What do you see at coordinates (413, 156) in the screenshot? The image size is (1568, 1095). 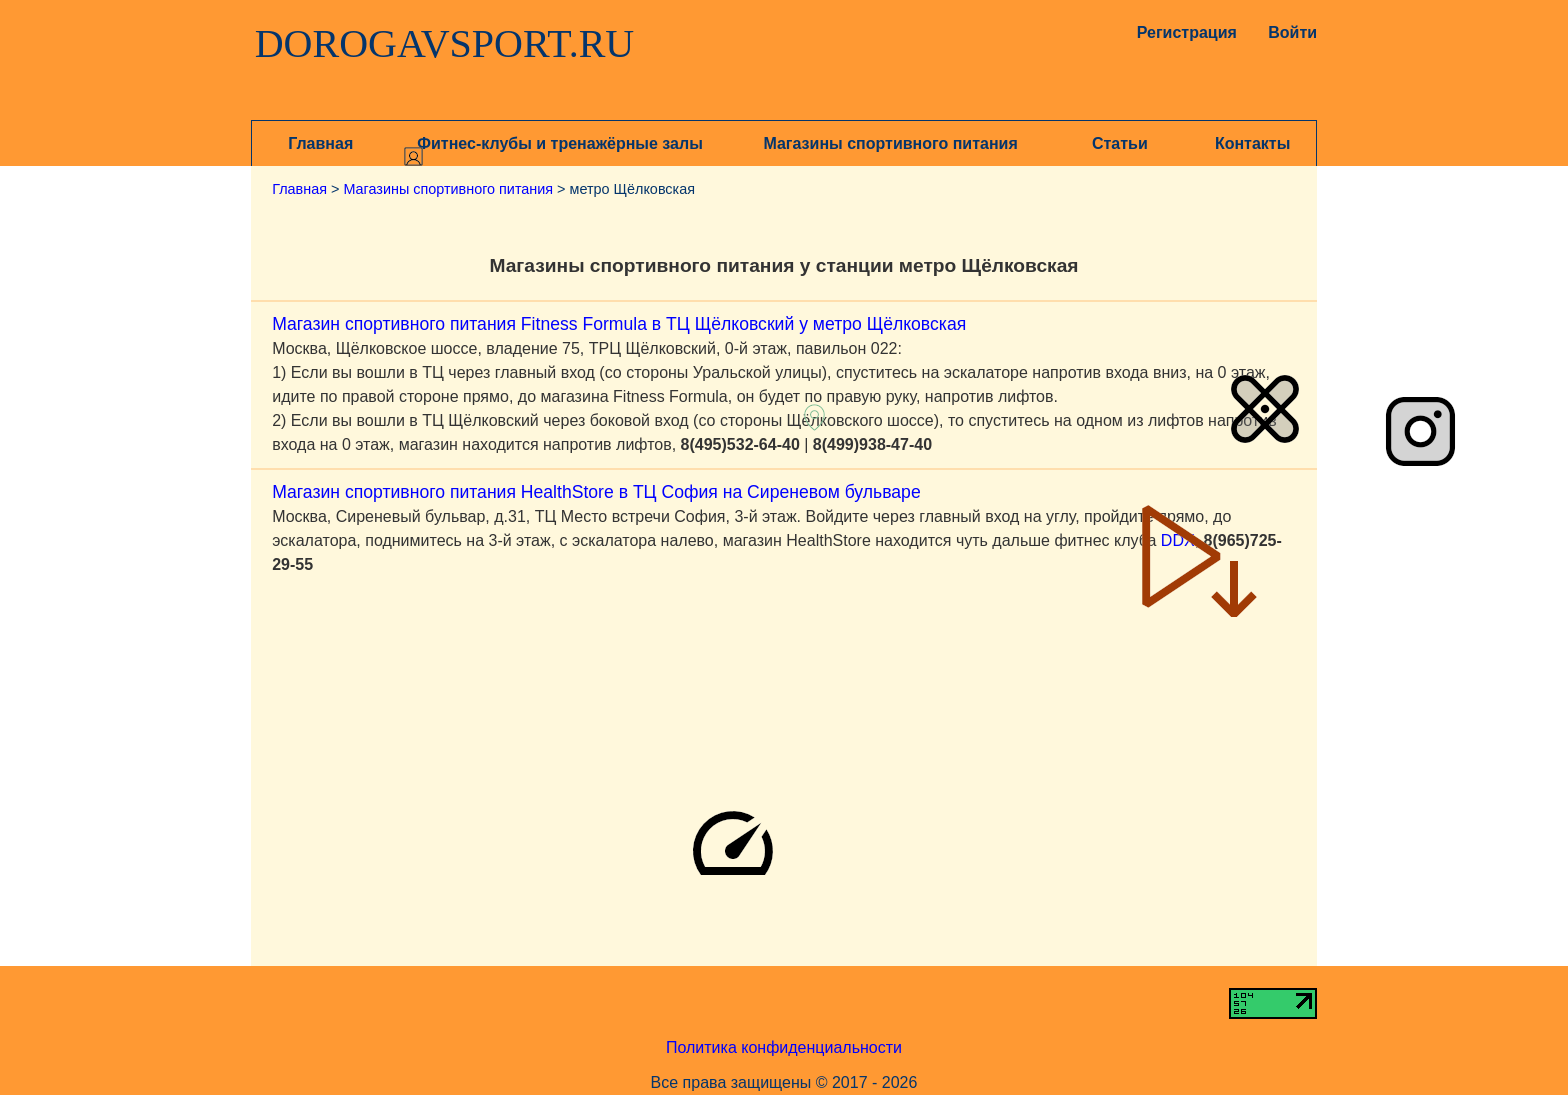 I see `view user profile` at bounding box center [413, 156].